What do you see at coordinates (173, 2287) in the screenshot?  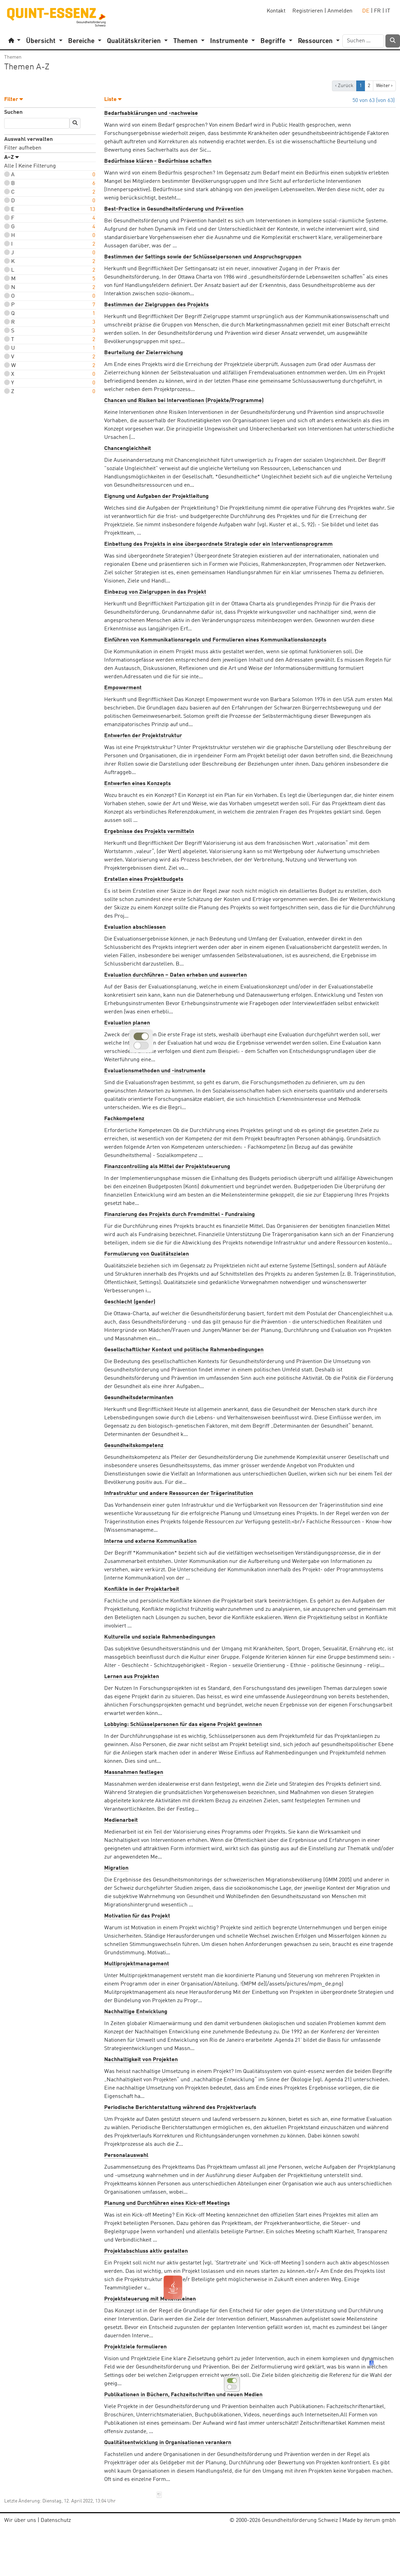 I see `java archive file (.jar) type indicator` at bounding box center [173, 2287].